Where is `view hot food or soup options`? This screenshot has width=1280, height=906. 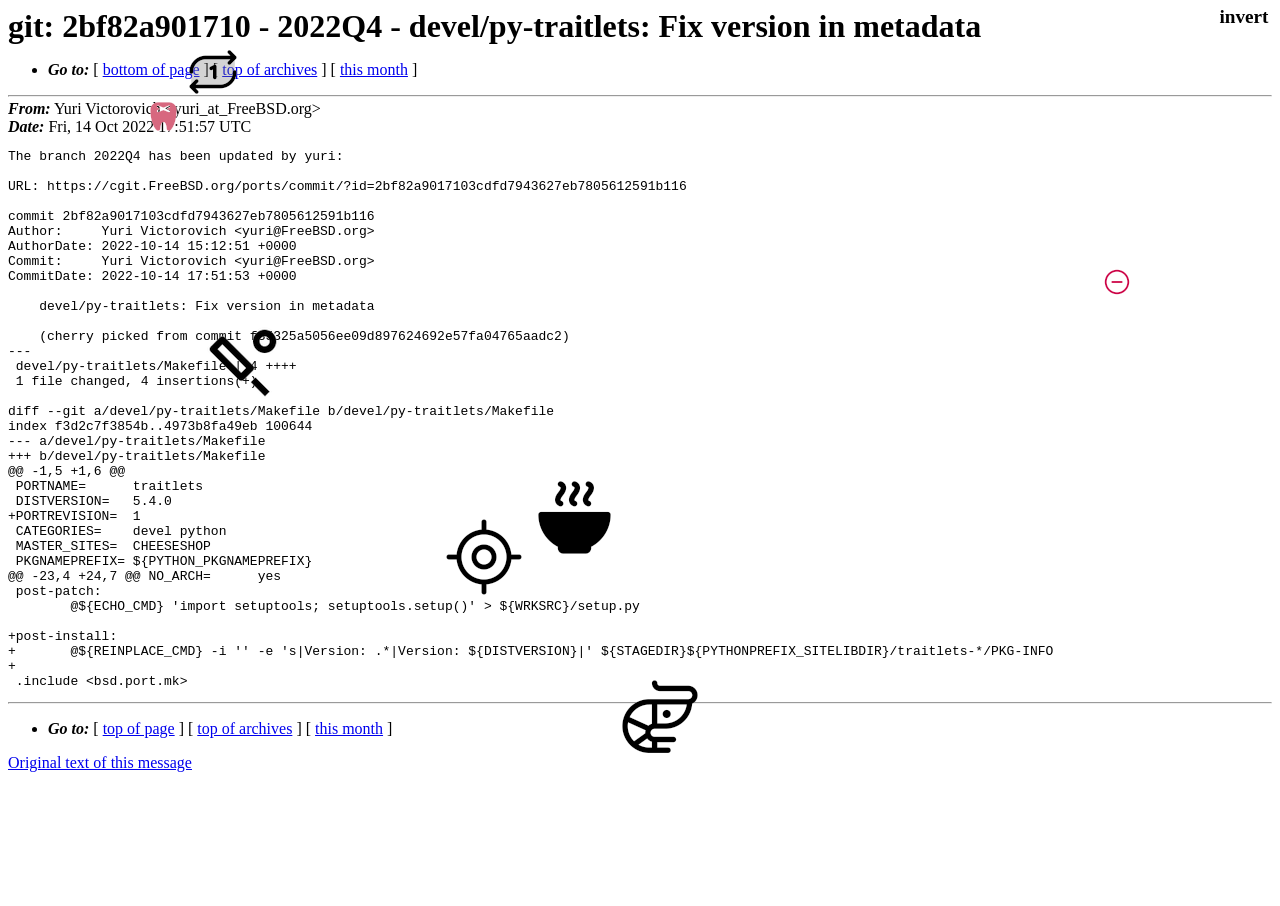
view hot food or soup options is located at coordinates (574, 517).